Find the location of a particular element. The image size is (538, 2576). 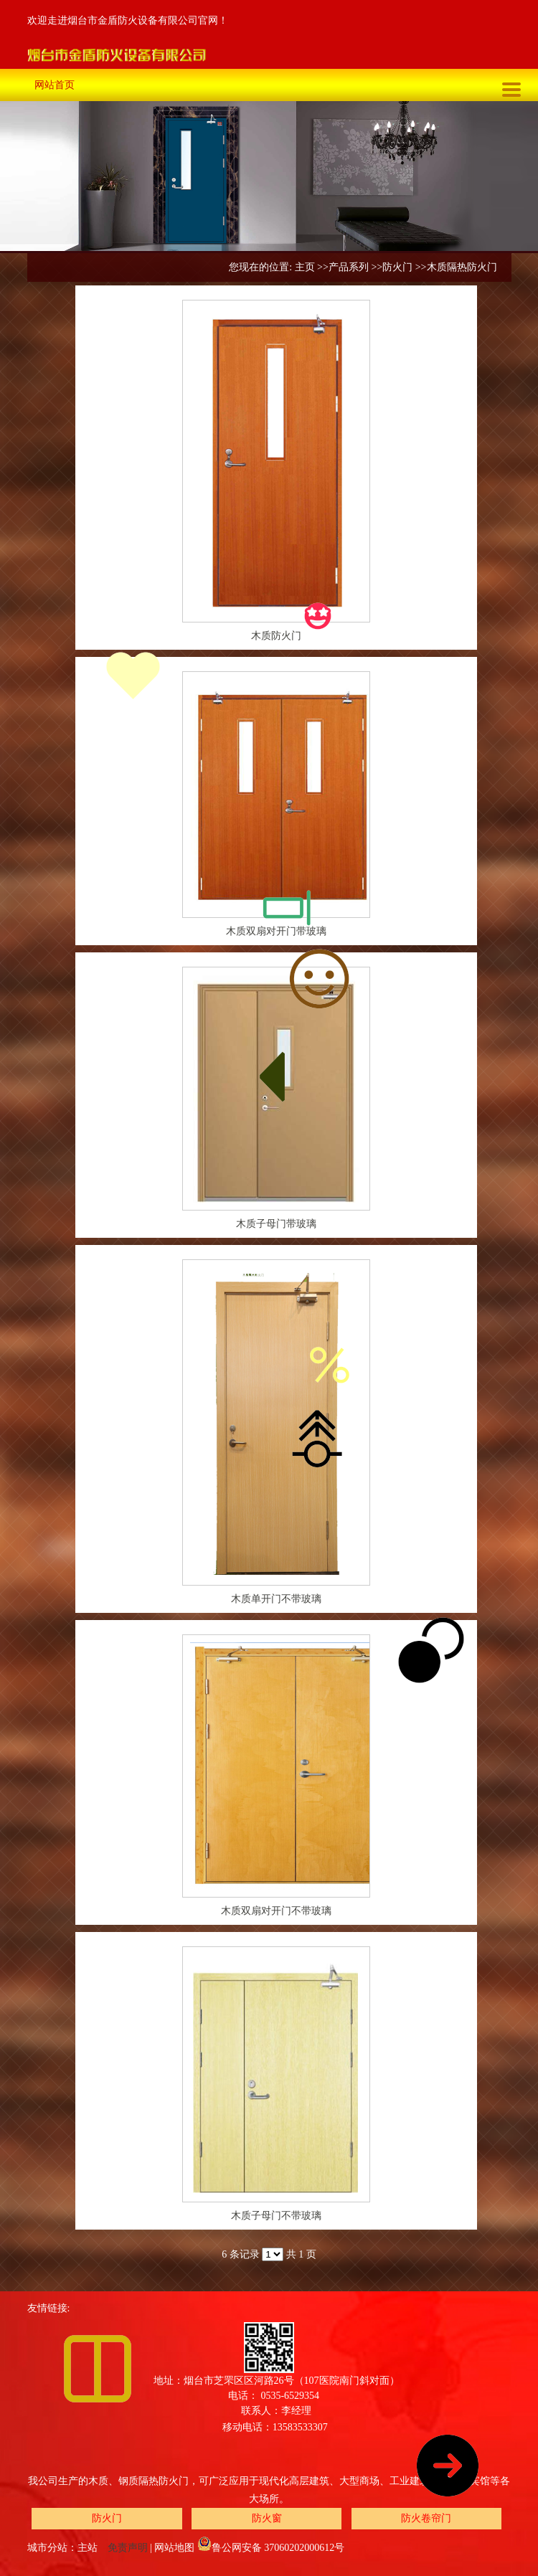

rate something as excellent or 5 stars is located at coordinates (318, 616).